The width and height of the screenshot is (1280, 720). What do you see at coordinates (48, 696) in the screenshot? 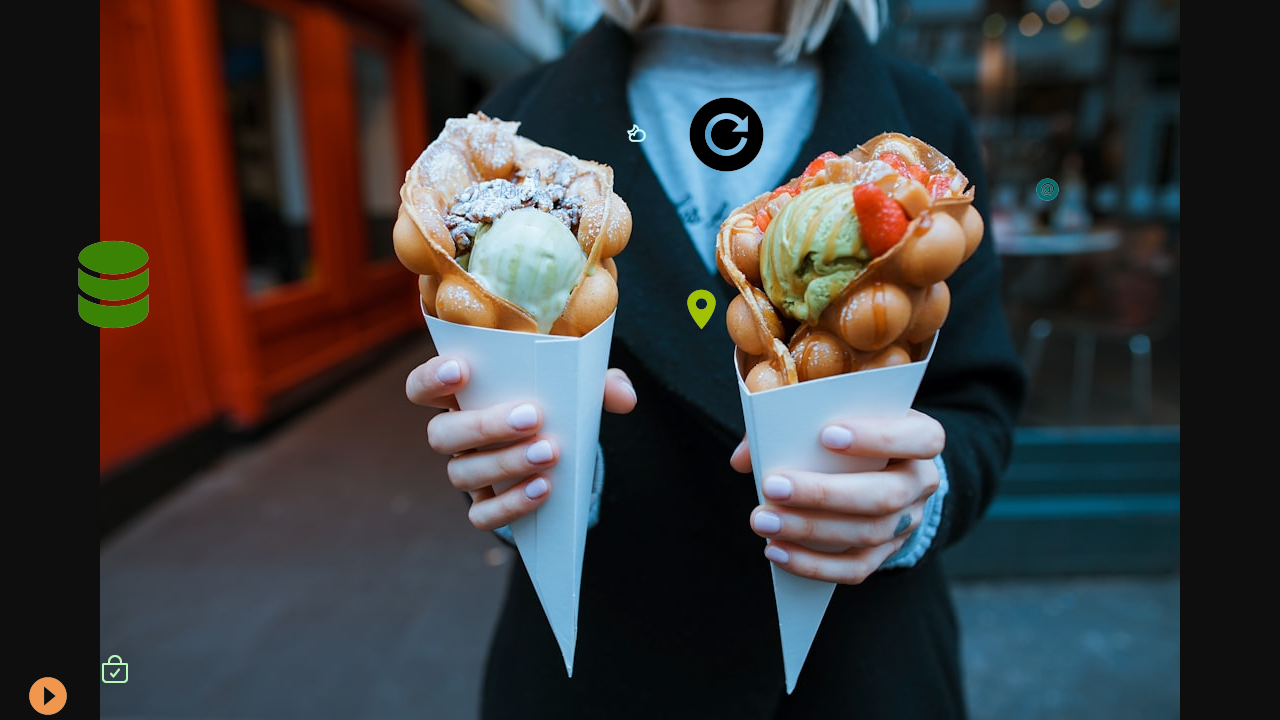
I see `play media or video content` at bounding box center [48, 696].